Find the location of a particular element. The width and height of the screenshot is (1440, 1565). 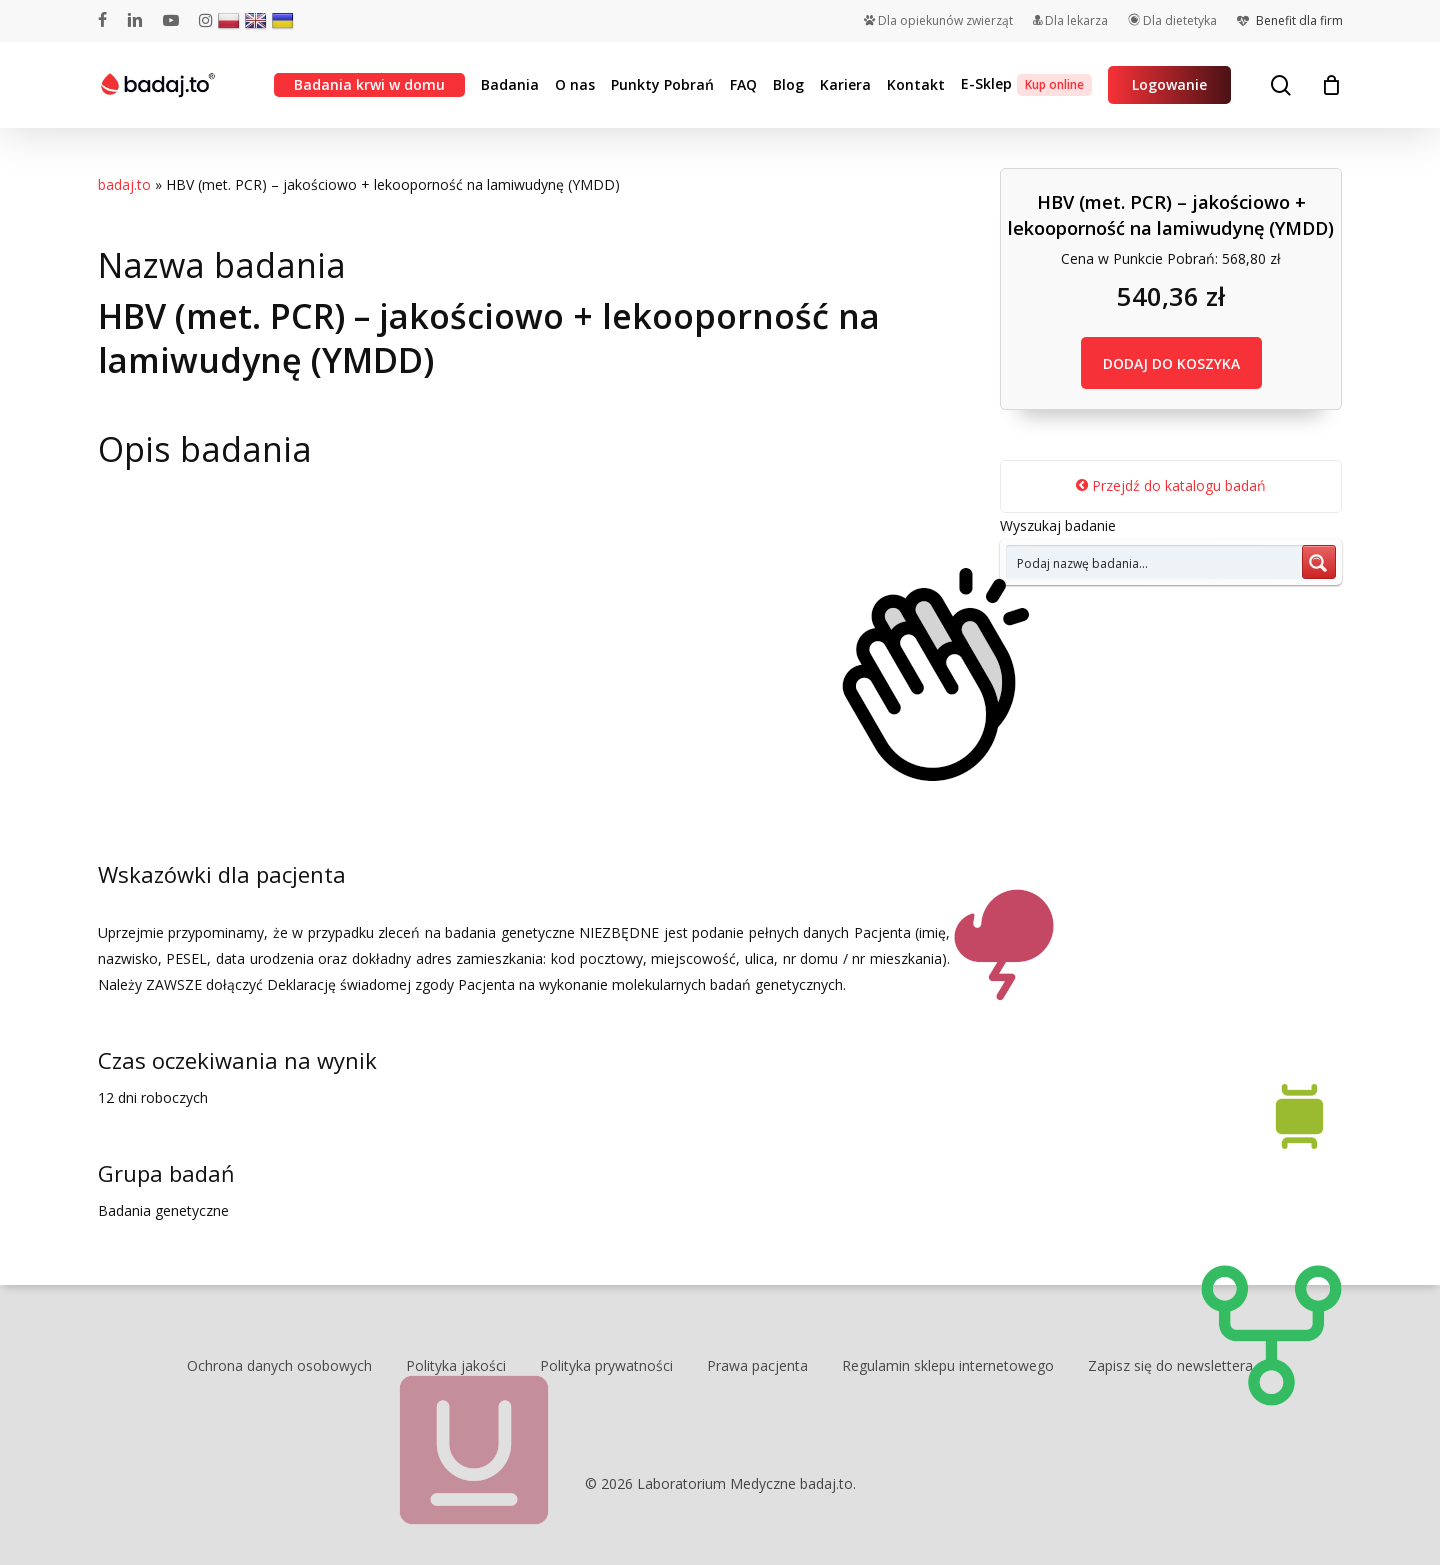

indicates thunderstorm or severe weather conditions is located at coordinates (1004, 943).